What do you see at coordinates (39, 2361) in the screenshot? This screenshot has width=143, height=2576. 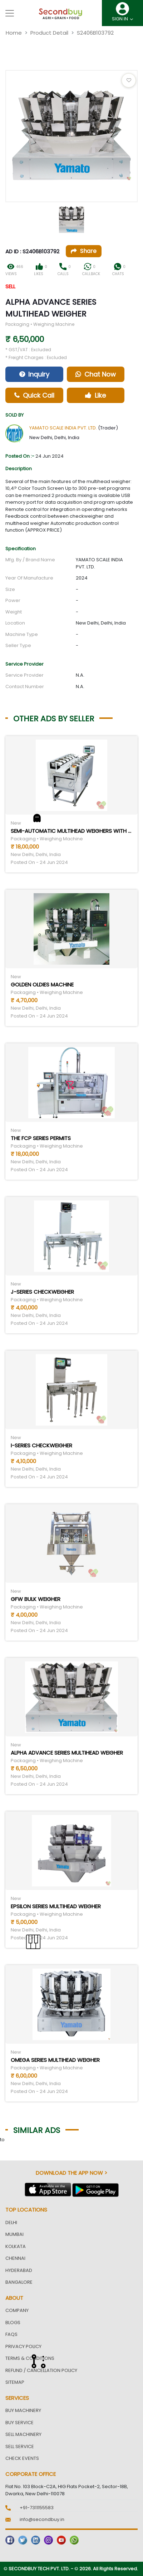 I see `indicates a draft pull request awaiting completion` at bounding box center [39, 2361].